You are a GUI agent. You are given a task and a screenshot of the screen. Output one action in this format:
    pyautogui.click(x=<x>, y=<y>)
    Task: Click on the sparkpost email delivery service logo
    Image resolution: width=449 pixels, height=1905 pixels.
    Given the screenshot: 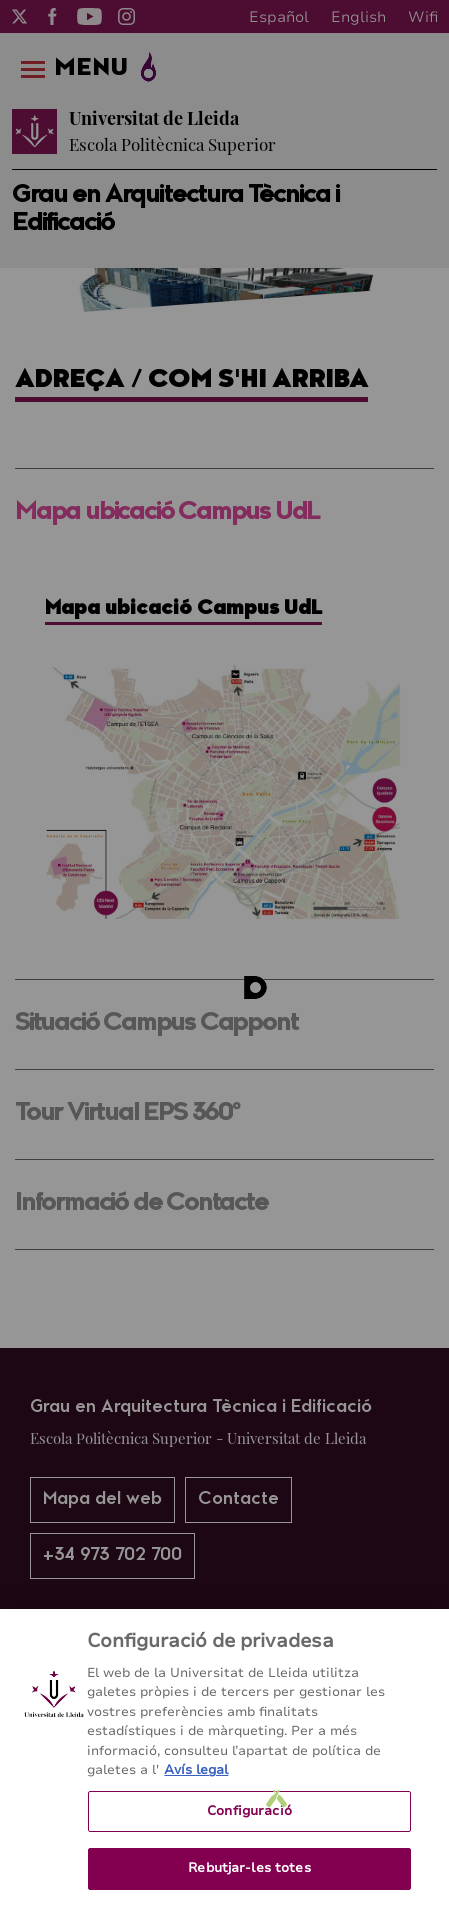 What is the action you would take?
    pyautogui.click(x=148, y=66)
    